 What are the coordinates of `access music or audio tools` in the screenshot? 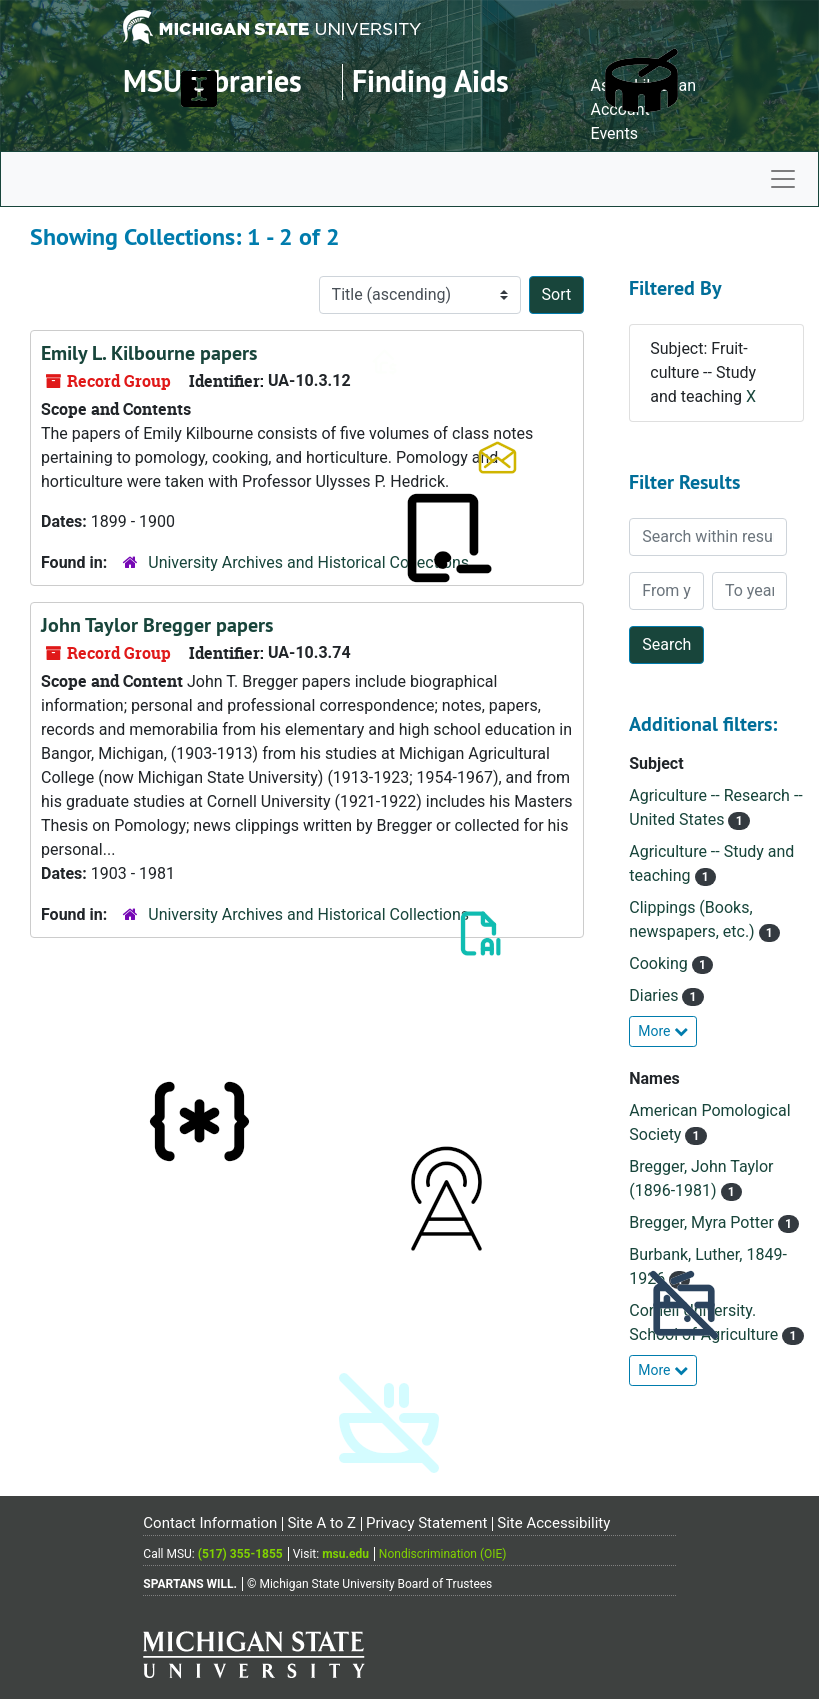 It's located at (641, 80).